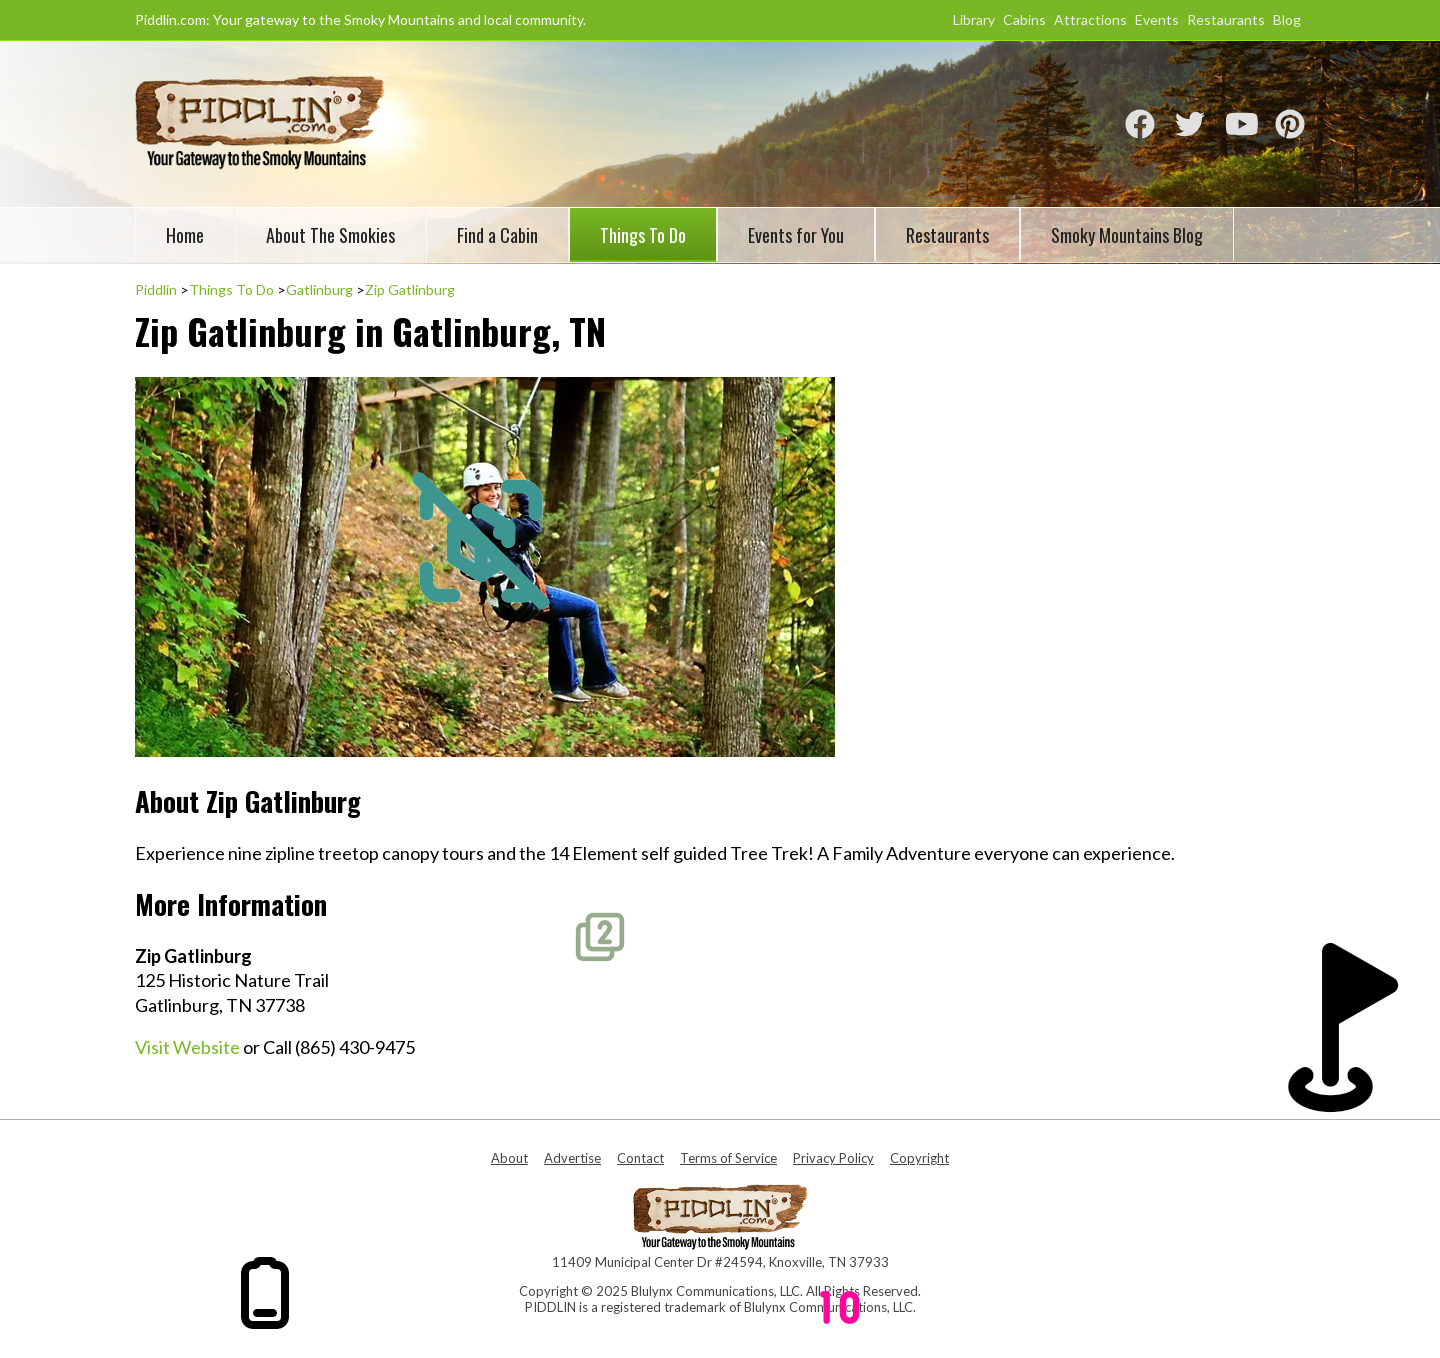  Describe the element at coordinates (481, 541) in the screenshot. I see `disable augmented reality mode` at that location.